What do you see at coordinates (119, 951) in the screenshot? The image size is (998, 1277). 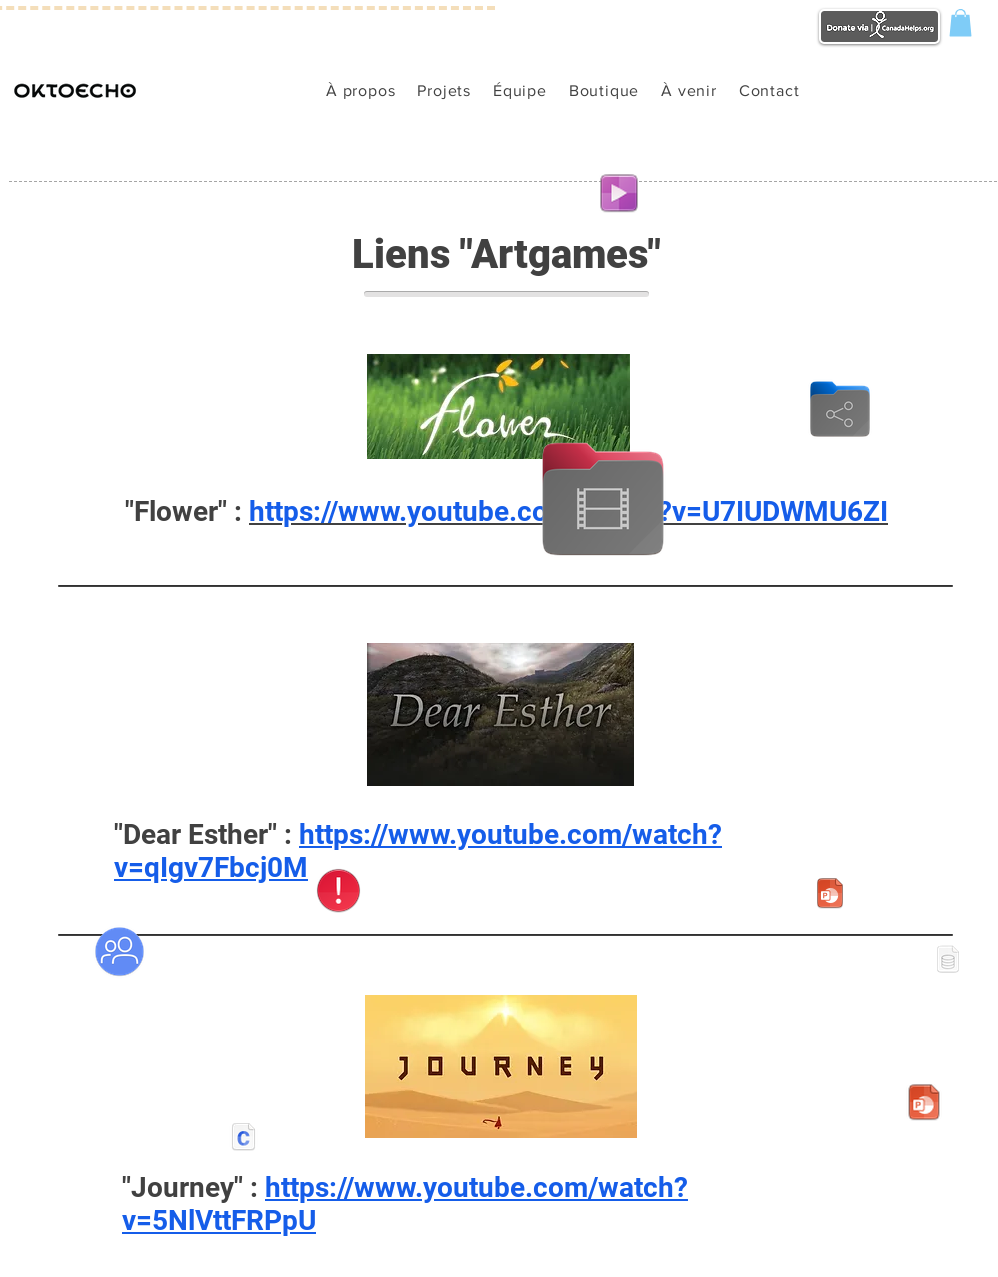 I see `switch user account` at bounding box center [119, 951].